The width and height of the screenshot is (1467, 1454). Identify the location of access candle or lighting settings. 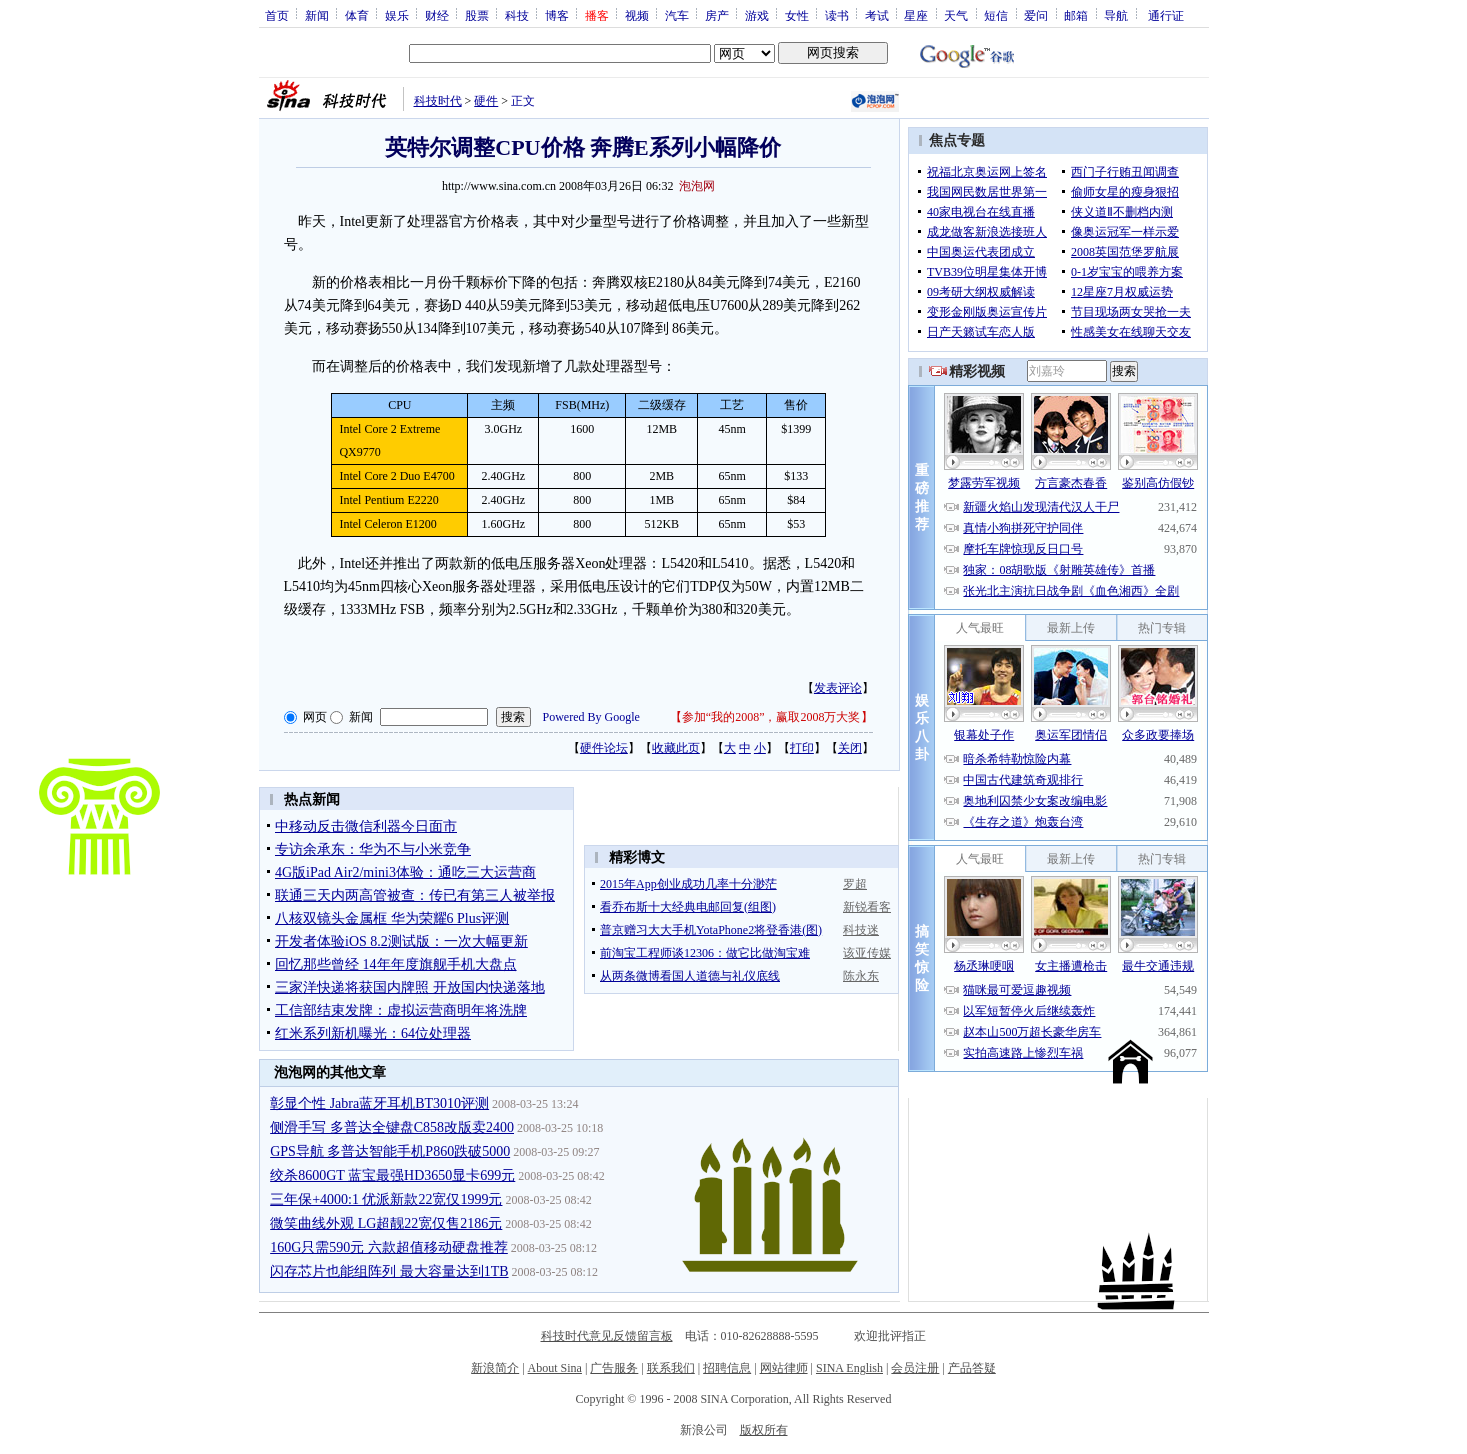
(770, 1187).